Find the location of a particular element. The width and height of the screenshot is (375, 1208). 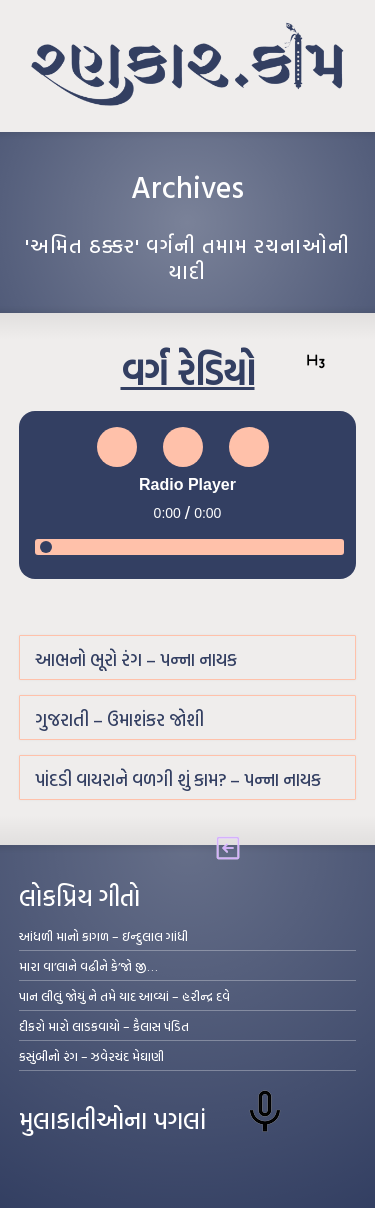

tap to use voice input is located at coordinates (265, 1110).